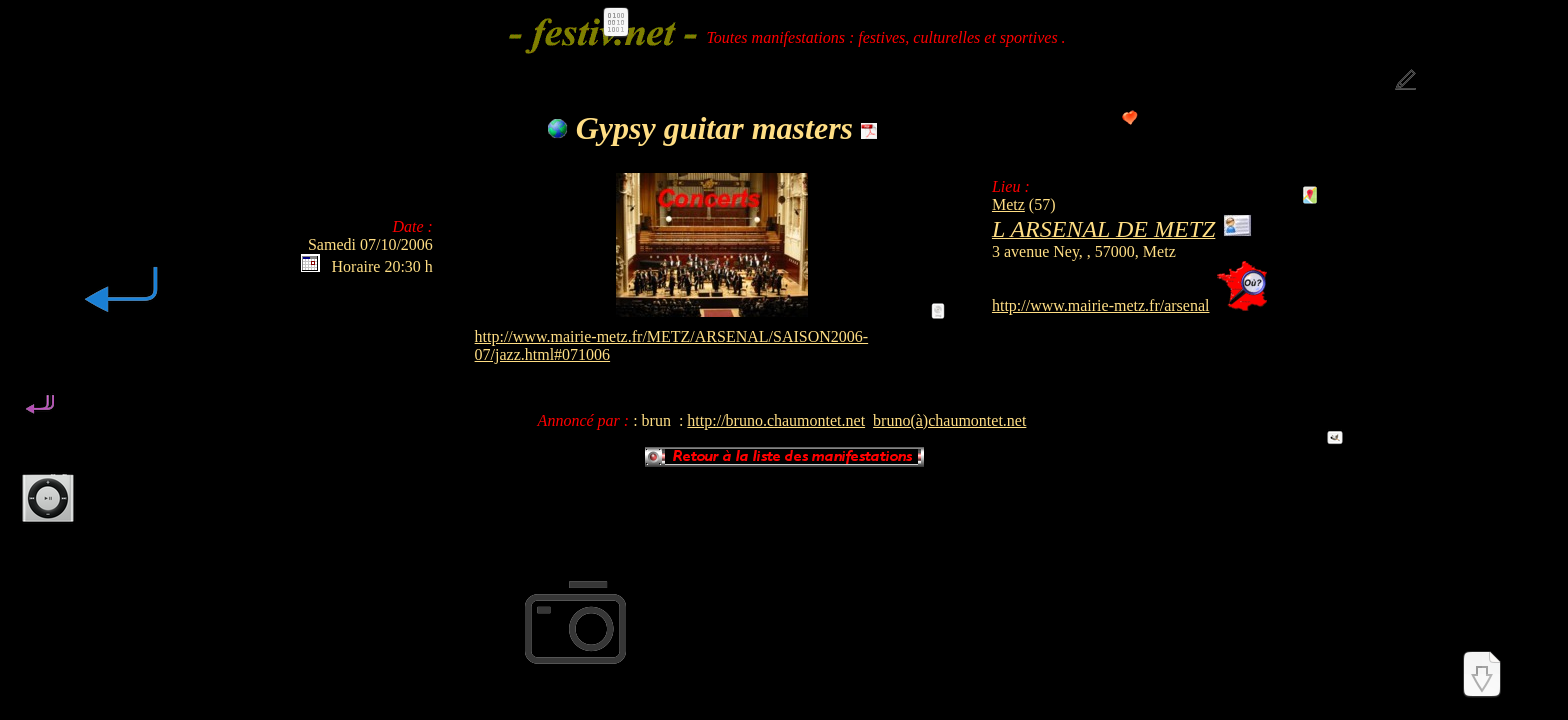  What do you see at coordinates (1482, 674) in the screenshot?
I see `install a file or software package` at bounding box center [1482, 674].